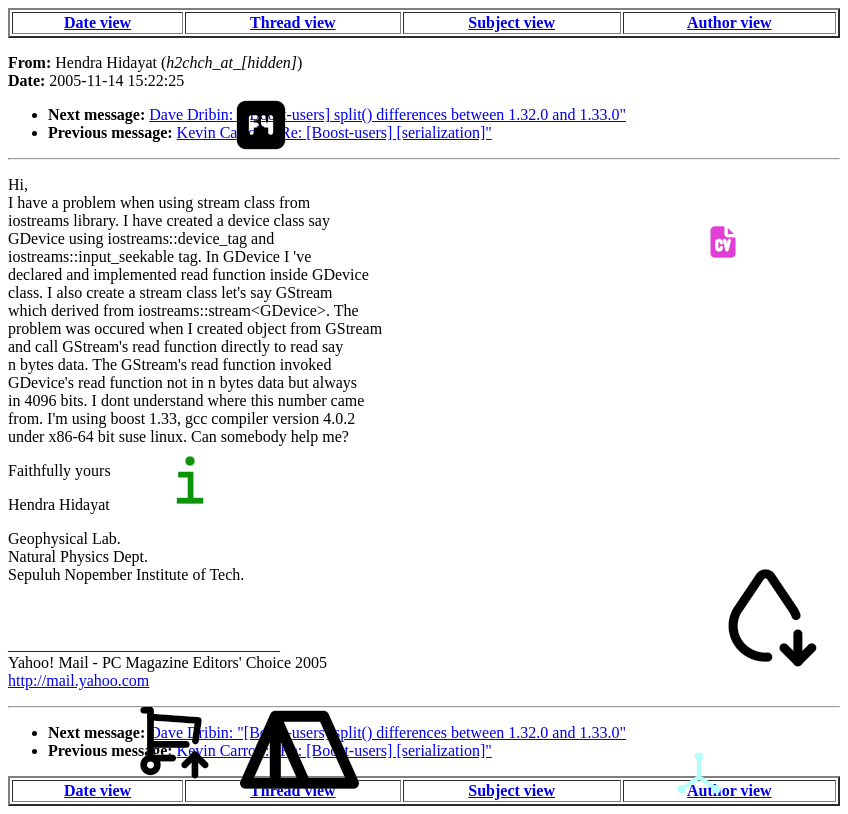 This screenshot has height=814, width=848. What do you see at coordinates (765, 615) in the screenshot?
I see `decrease water or liquid level` at bounding box center [765, 615].